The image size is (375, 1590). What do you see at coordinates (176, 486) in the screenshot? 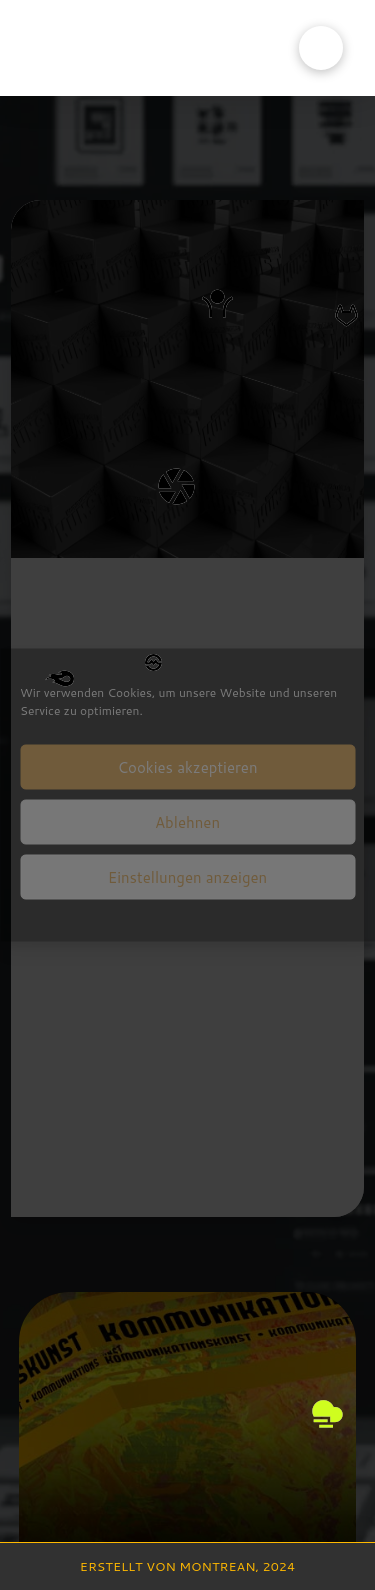
I see `open camera or take a photo` at bounding box center [176, 486].